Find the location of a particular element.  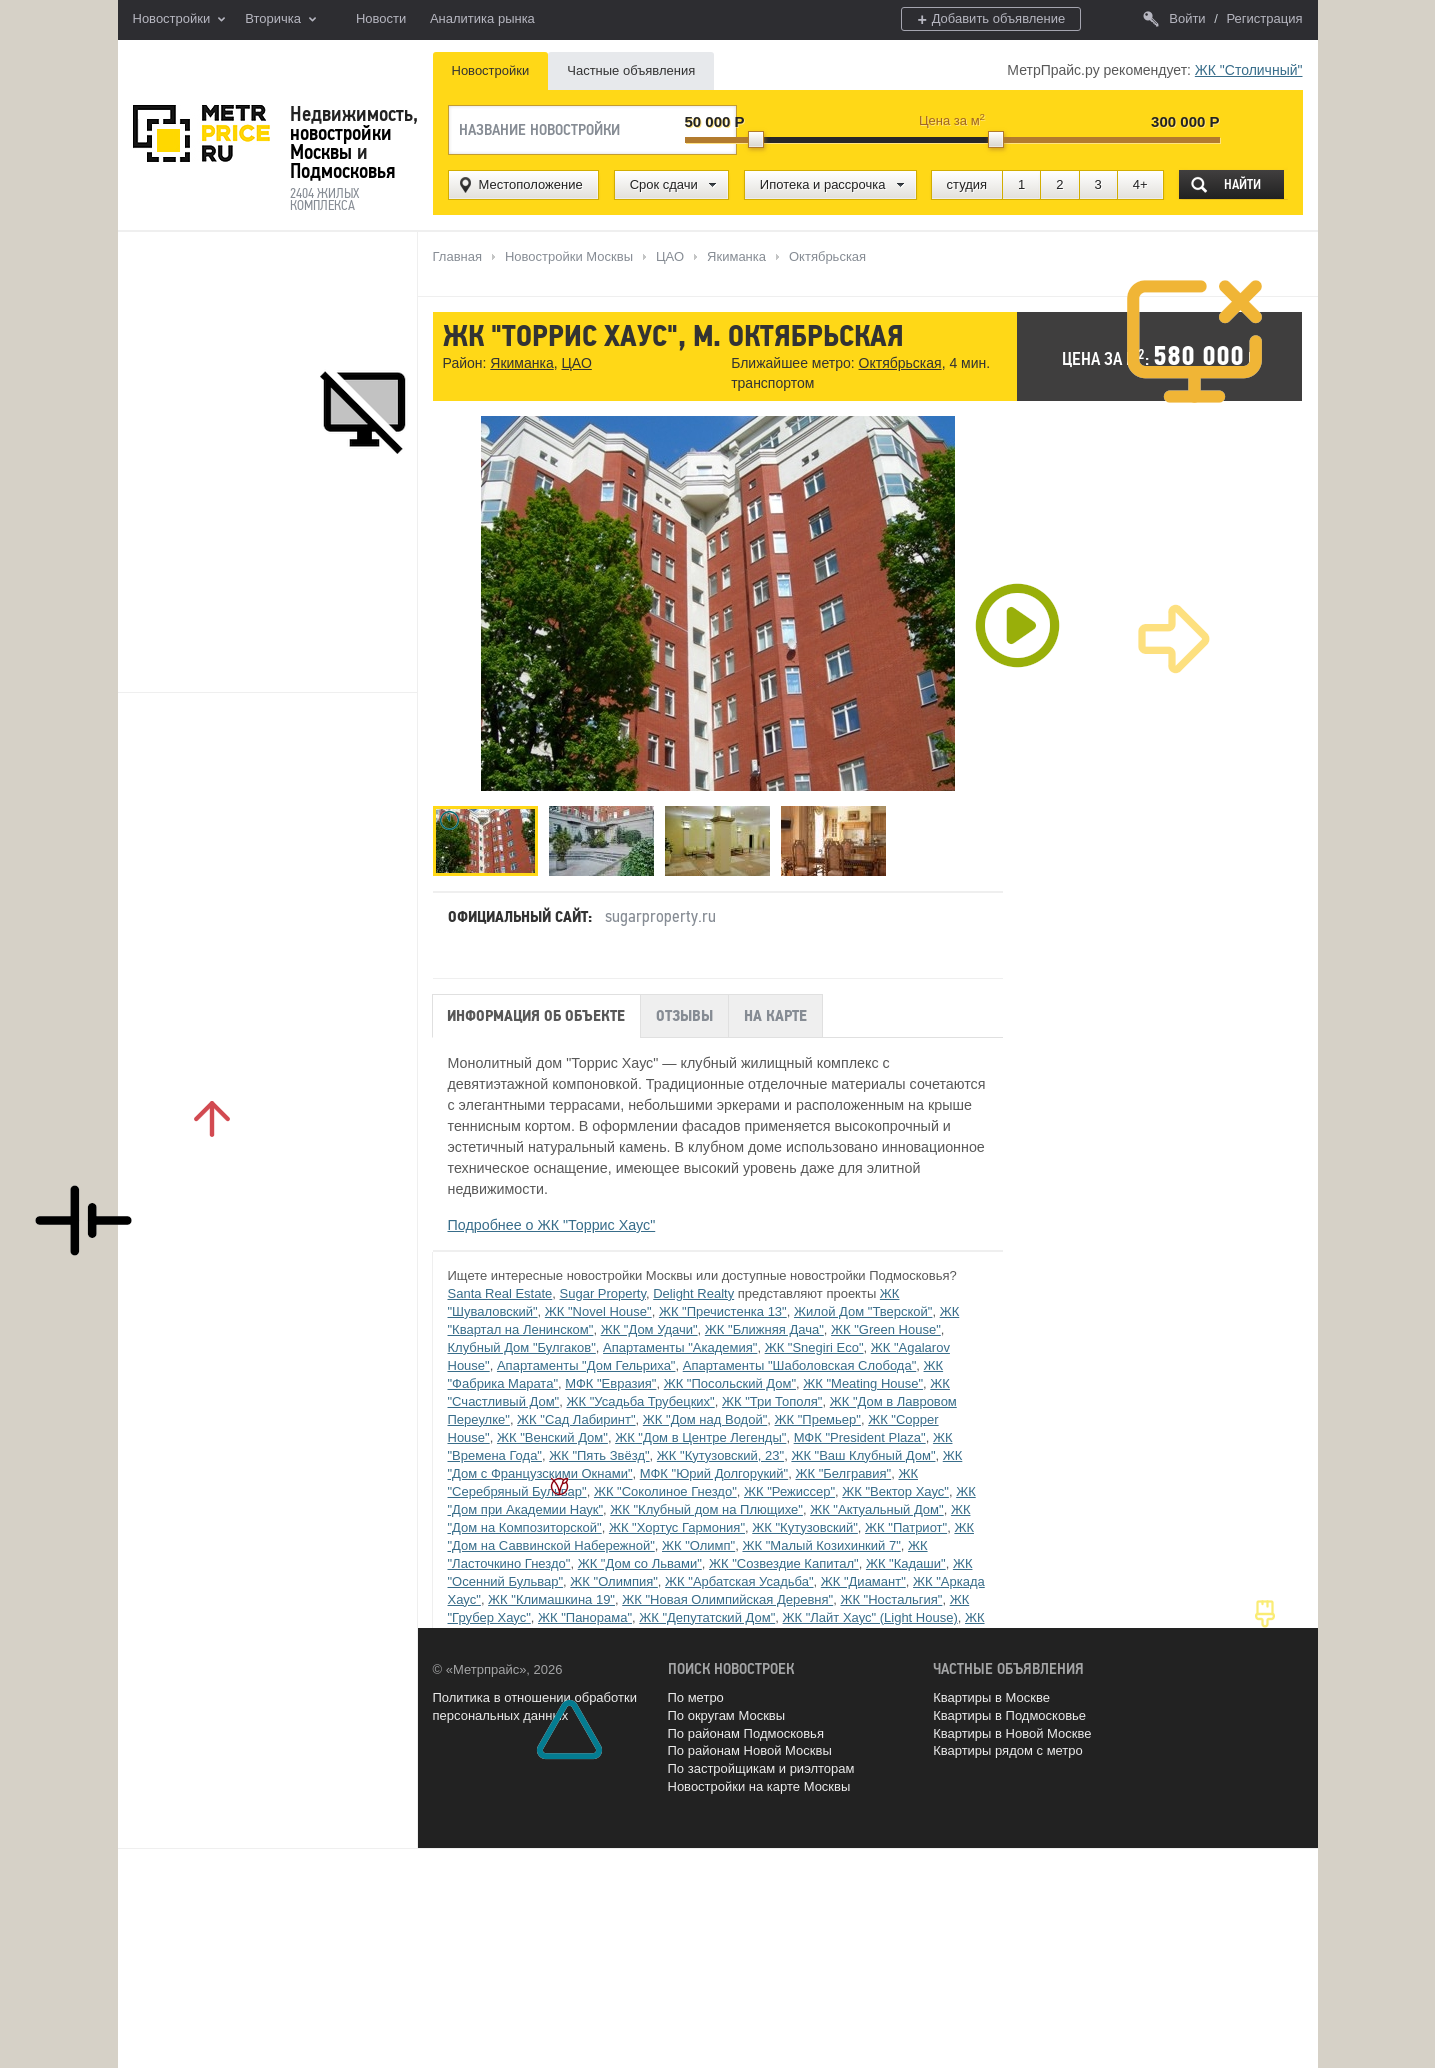

play or start media content is located at coordinates (569, 1729).